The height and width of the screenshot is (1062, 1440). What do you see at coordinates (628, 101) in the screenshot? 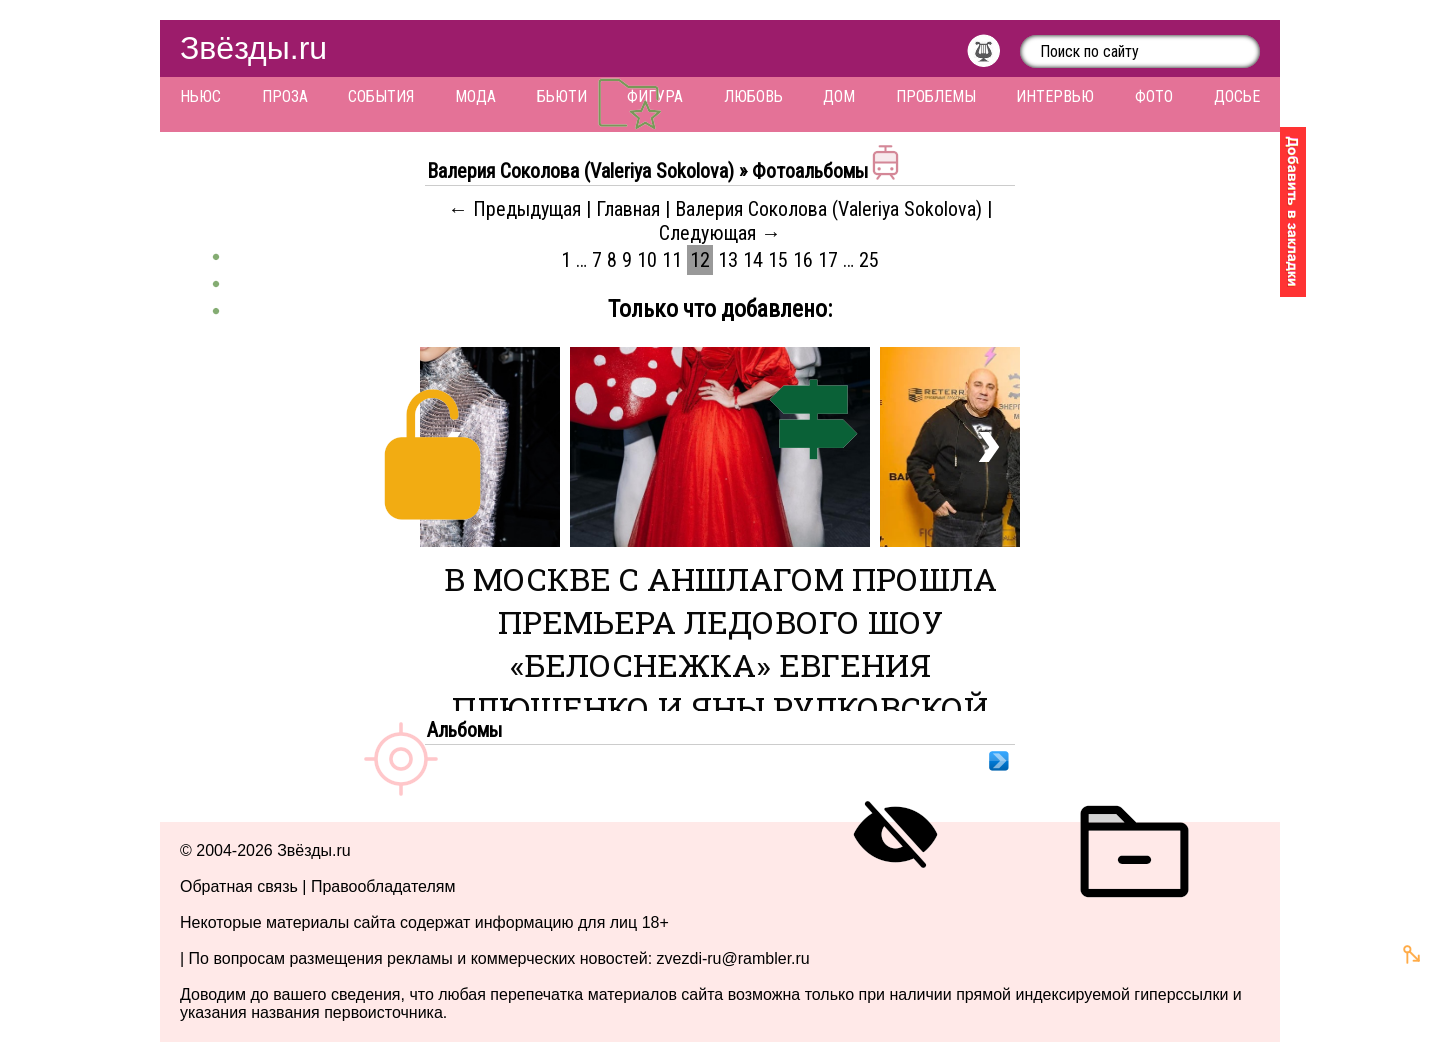
I see `access your starred or favorite folders` at bounding box center [628, 101].